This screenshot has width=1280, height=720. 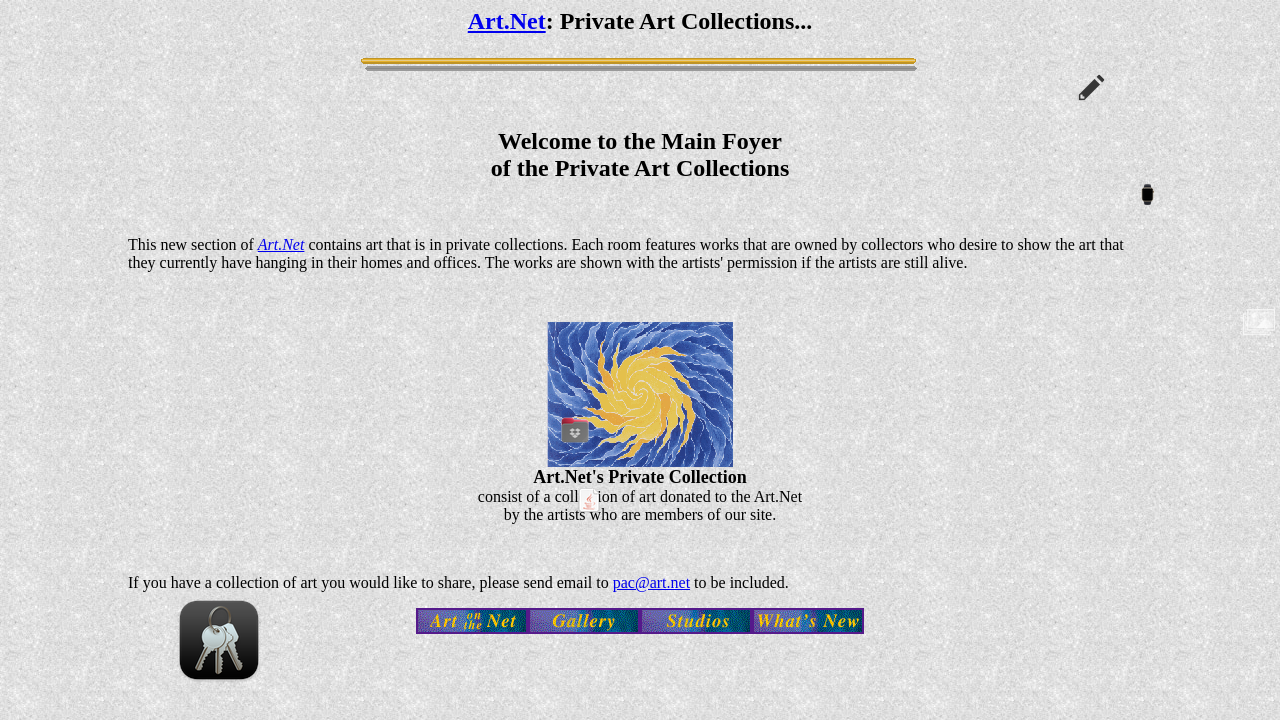 I want to click on view image sequence in media library, so click(x=1259, y=322).